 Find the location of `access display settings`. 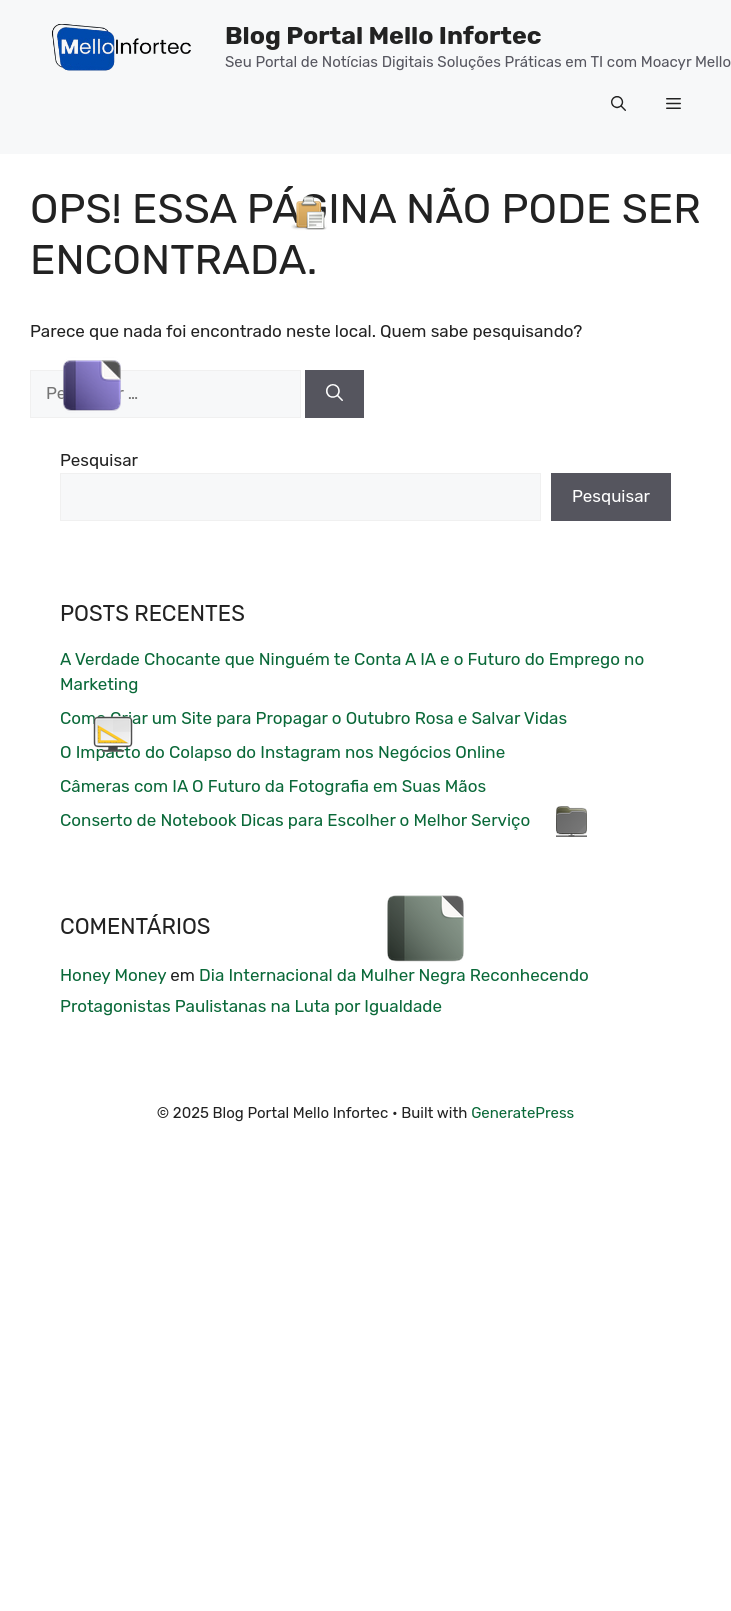

access display settings is located at coordinates (113, 734).